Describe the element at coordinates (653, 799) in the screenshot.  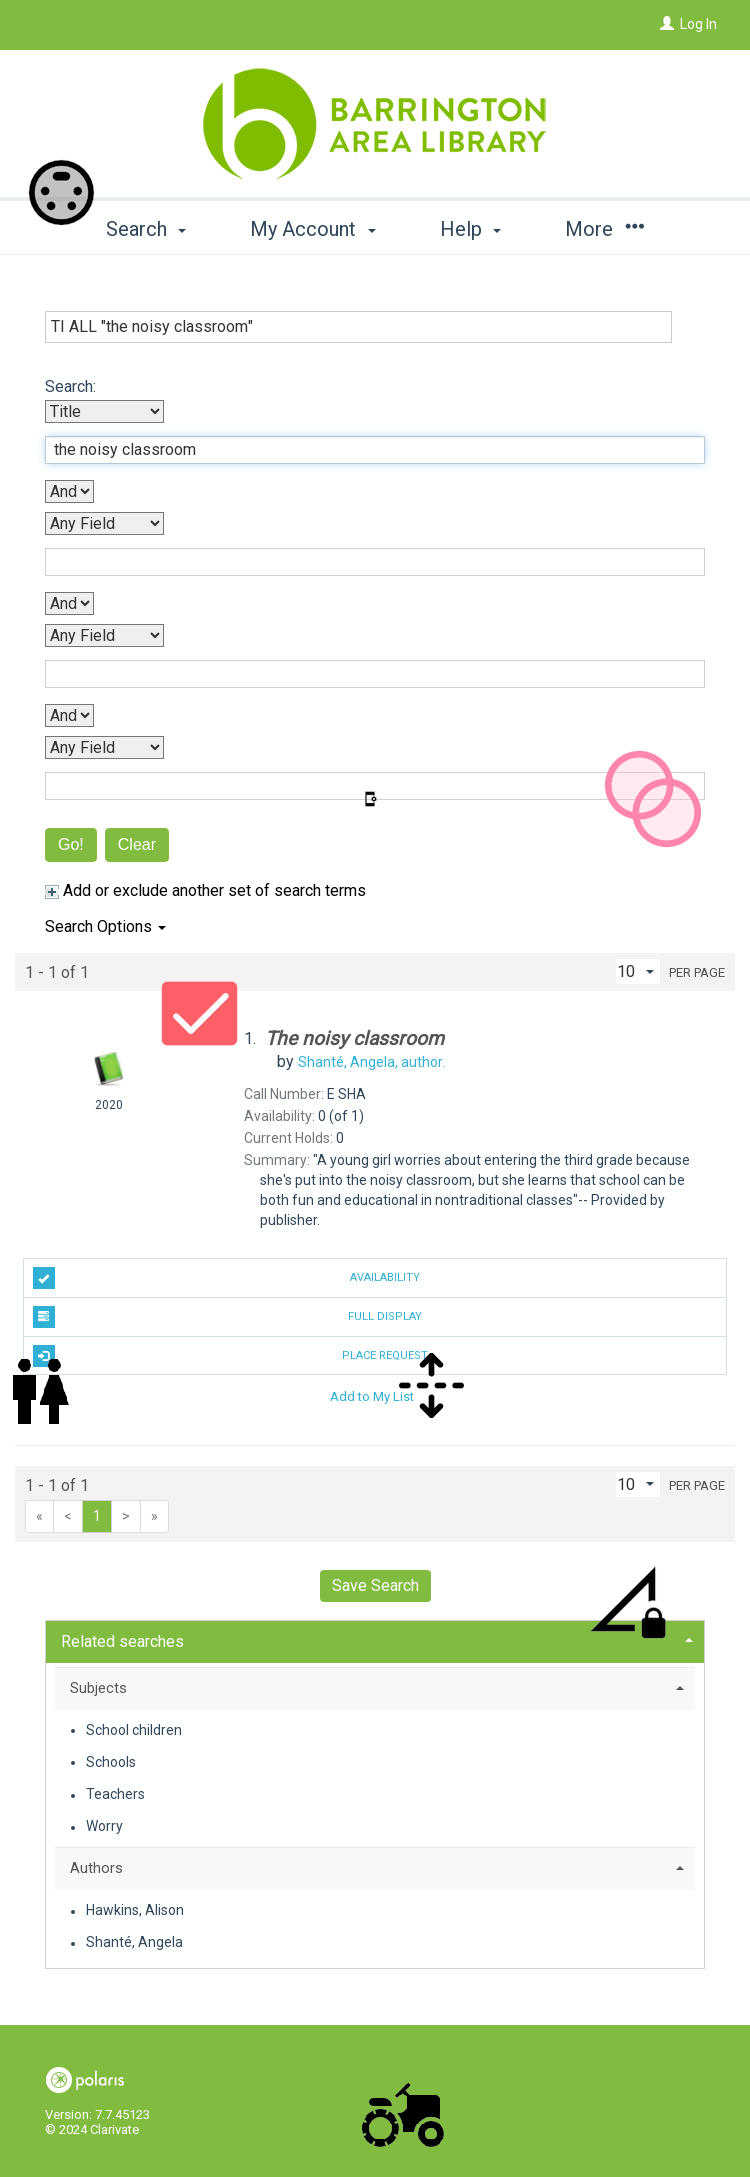
I see `merge or combine selected objects` at that location.